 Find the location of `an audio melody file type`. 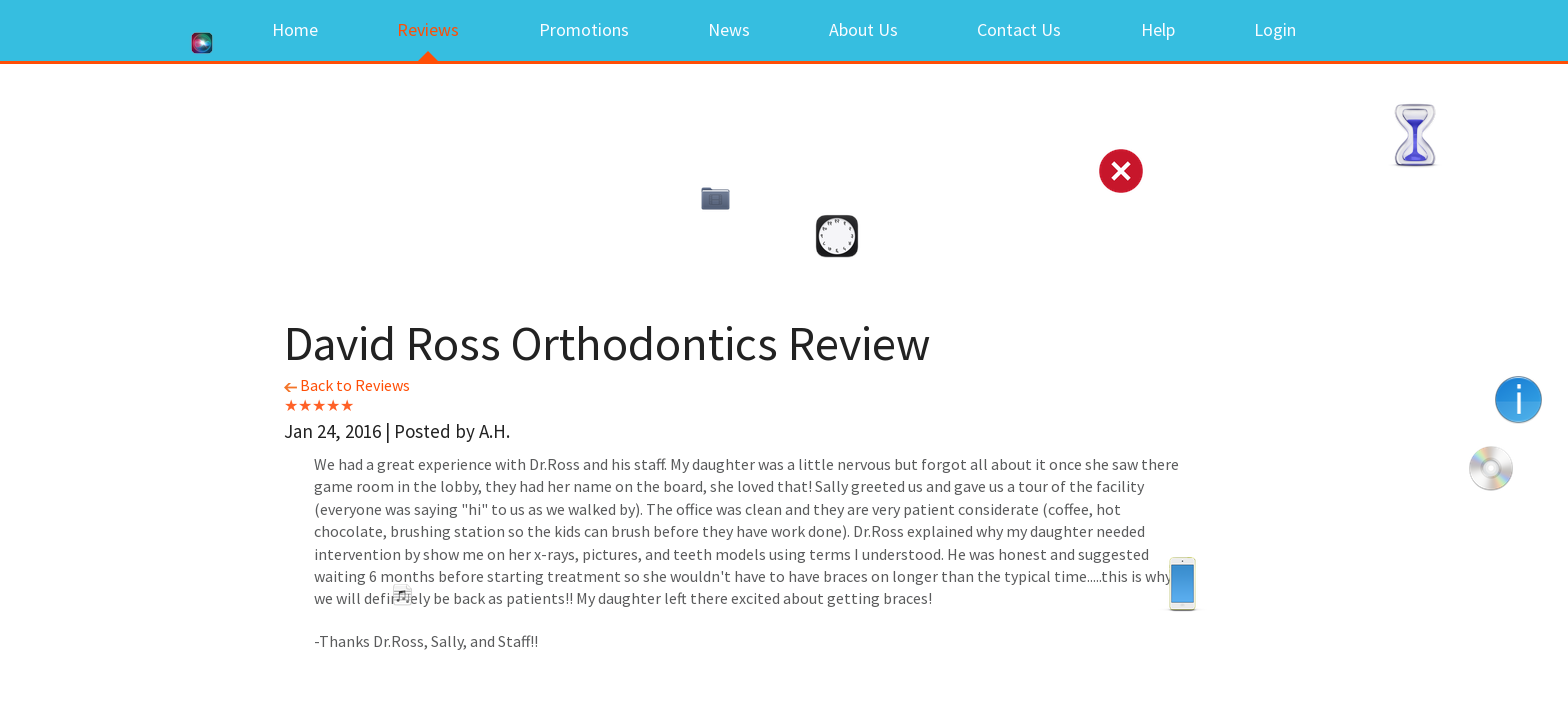

an audio melody file type is located at coordinates (402, 594).